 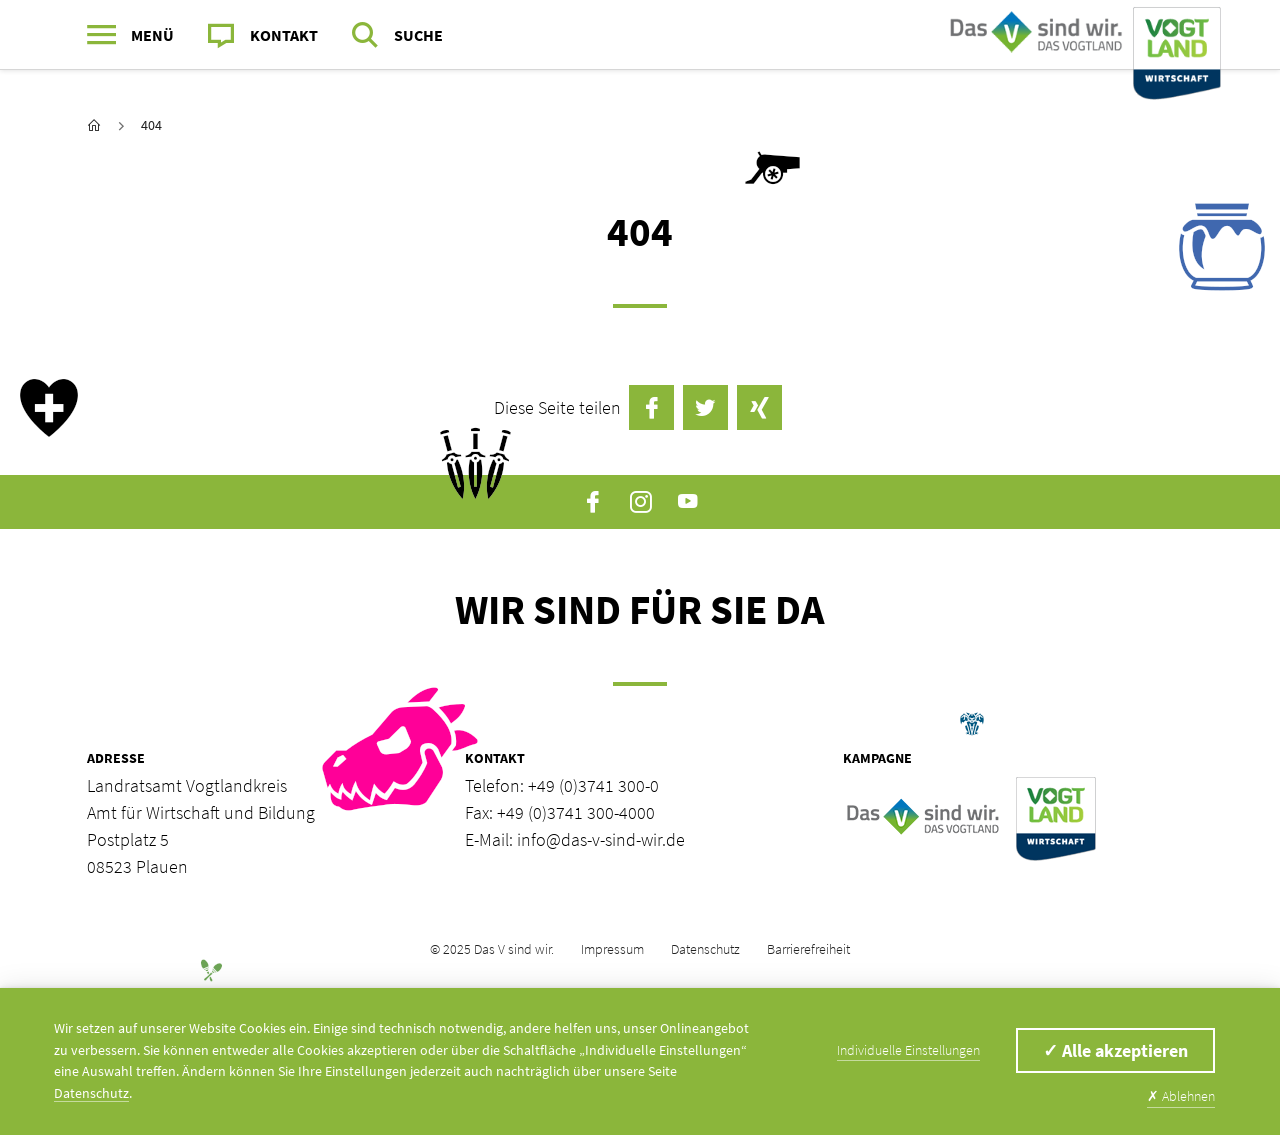 What do you see at coordinates (400, 749) in the screenshot?
I see `access dragon or beast-related game content` at bounding box center [400, 749].